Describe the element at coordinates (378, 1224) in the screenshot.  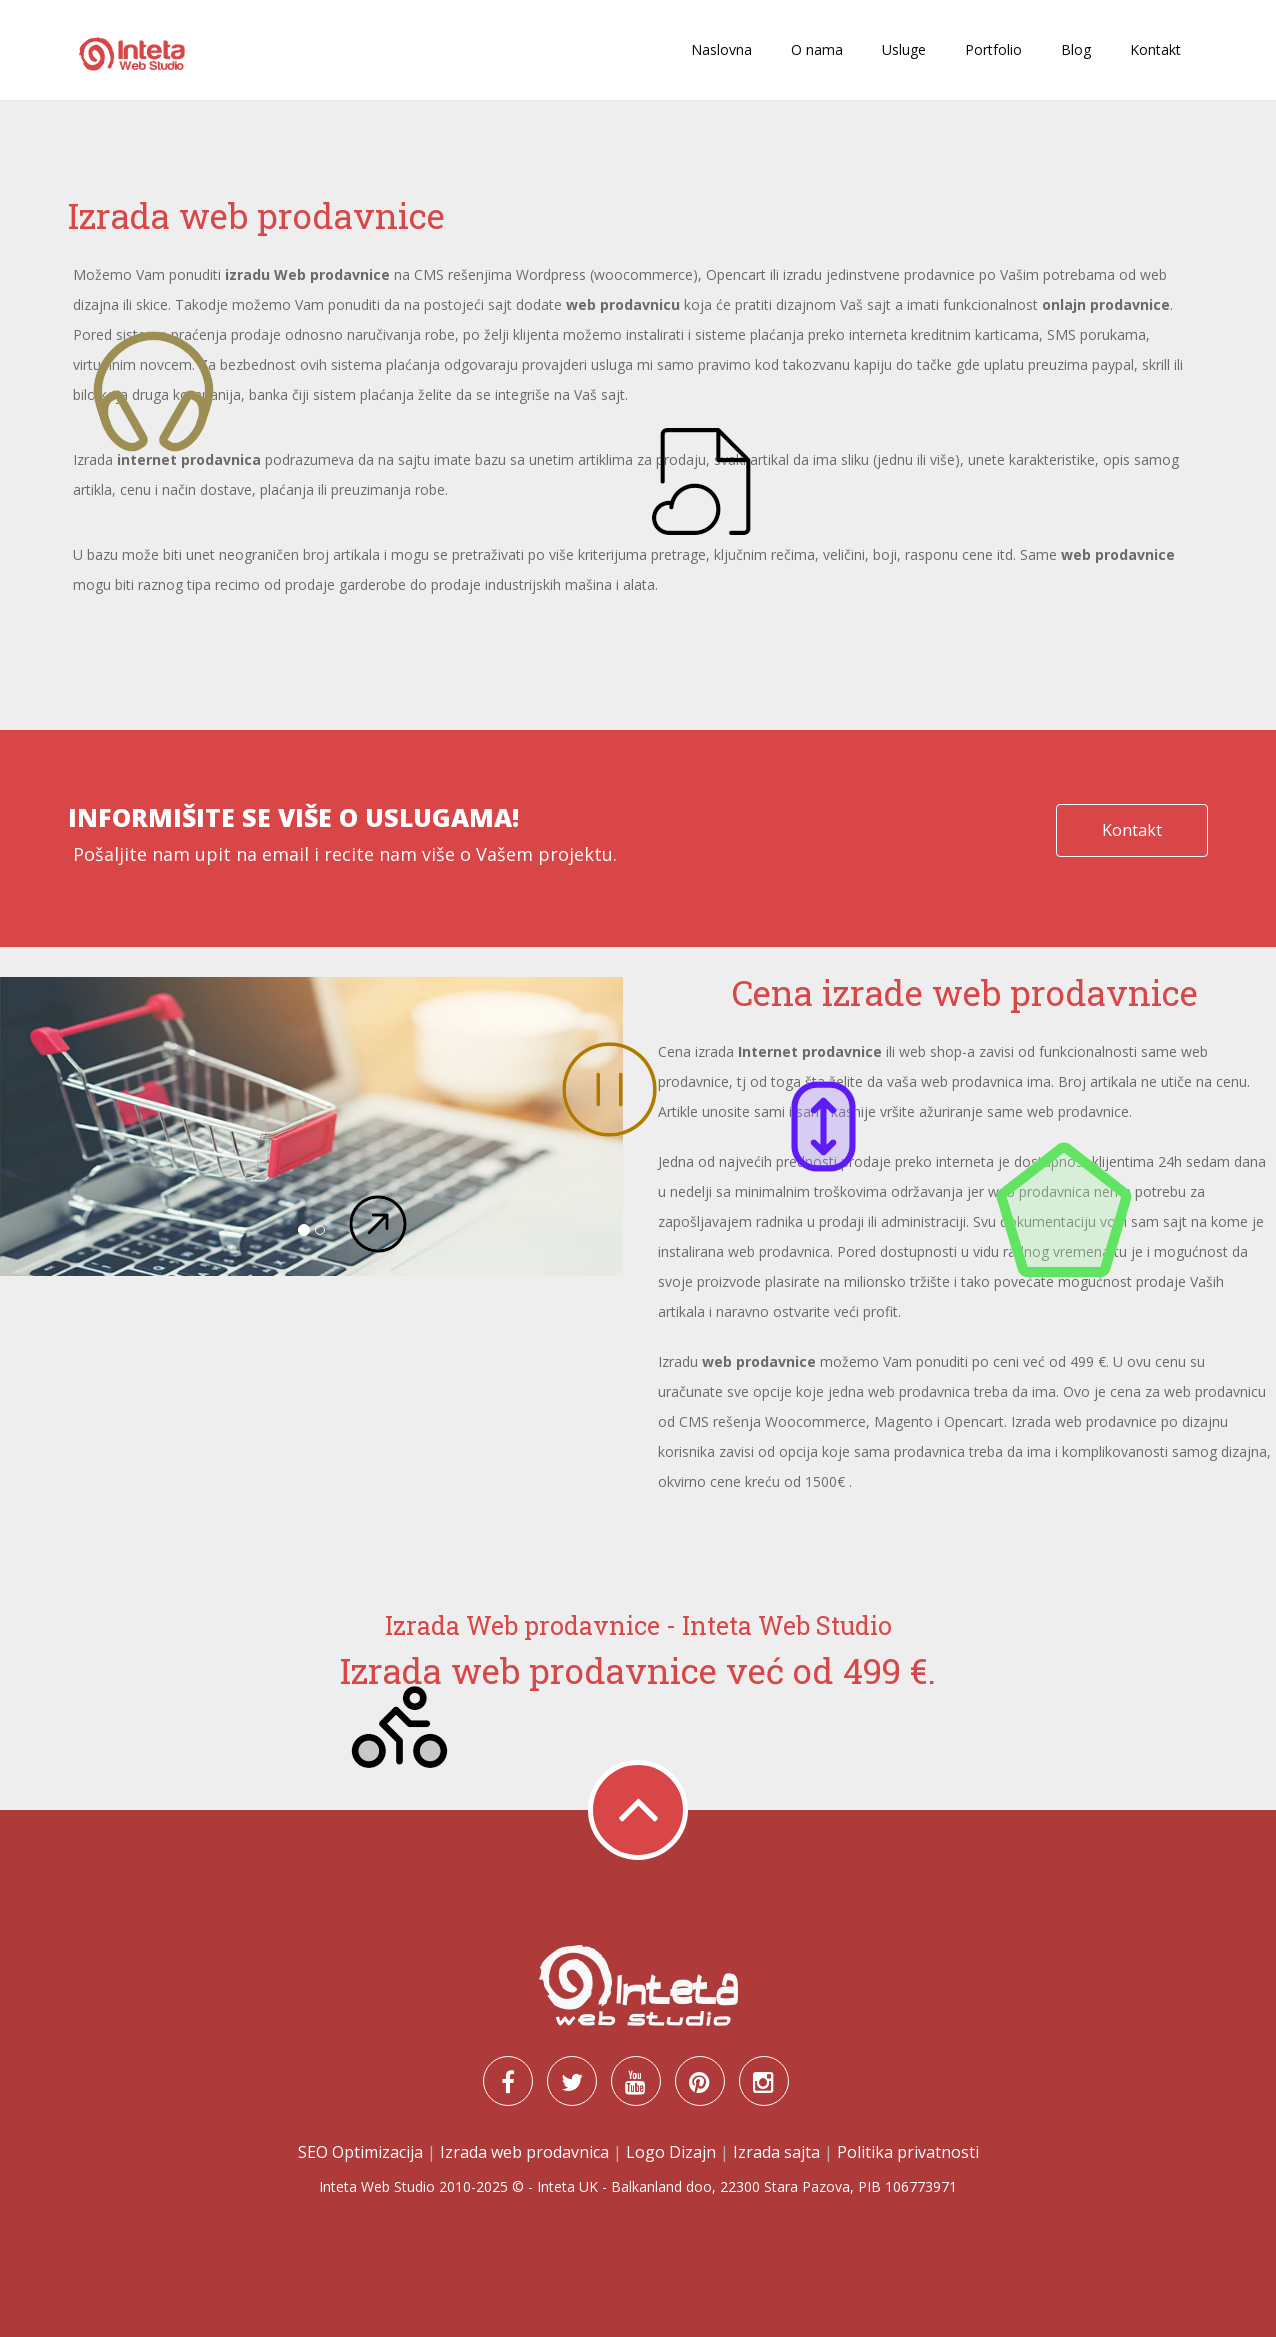
I see `open link in new tab or window` at that location.